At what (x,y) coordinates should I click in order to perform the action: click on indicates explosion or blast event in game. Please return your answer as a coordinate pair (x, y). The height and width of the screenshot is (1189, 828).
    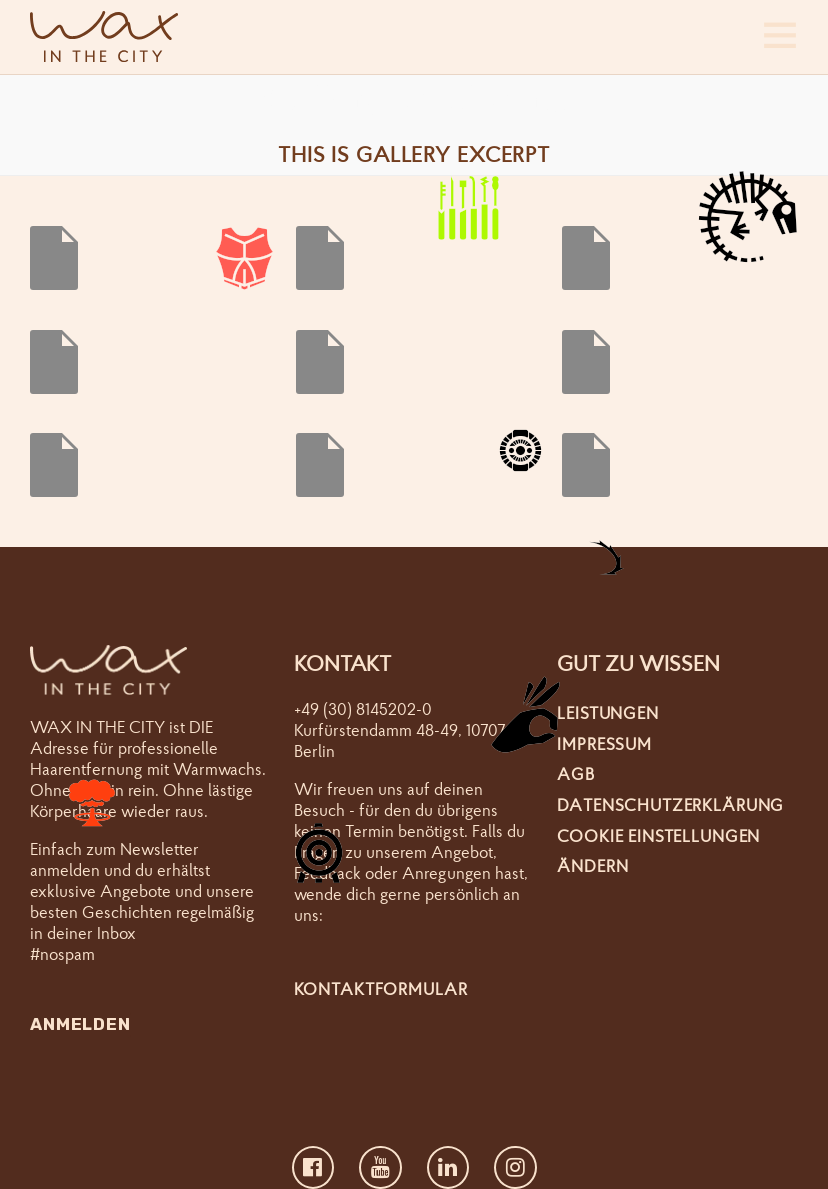
    Looking at the image, I should click on (92, 803).